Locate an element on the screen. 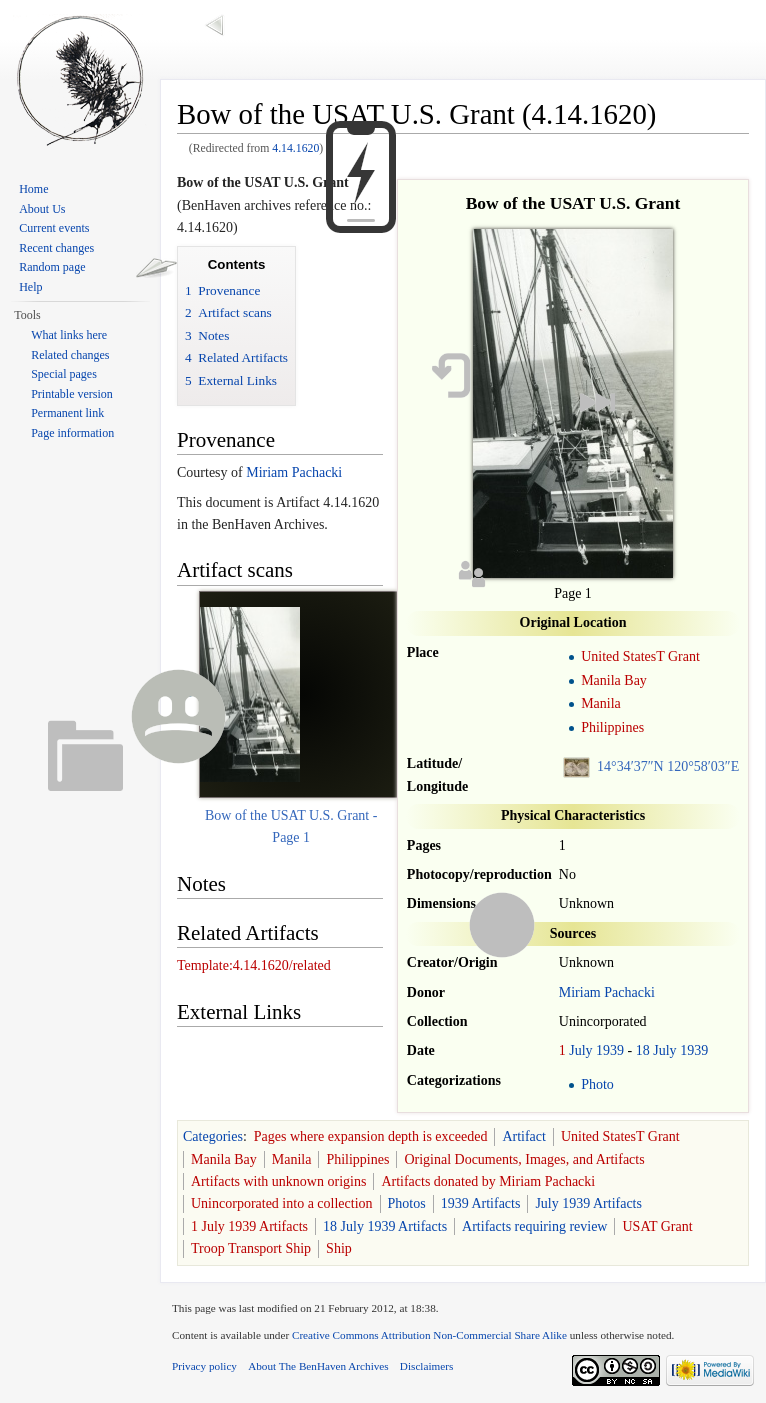 This screenshot has height=1403, width=766. view phone battery status is located at coordinates (361, 177).